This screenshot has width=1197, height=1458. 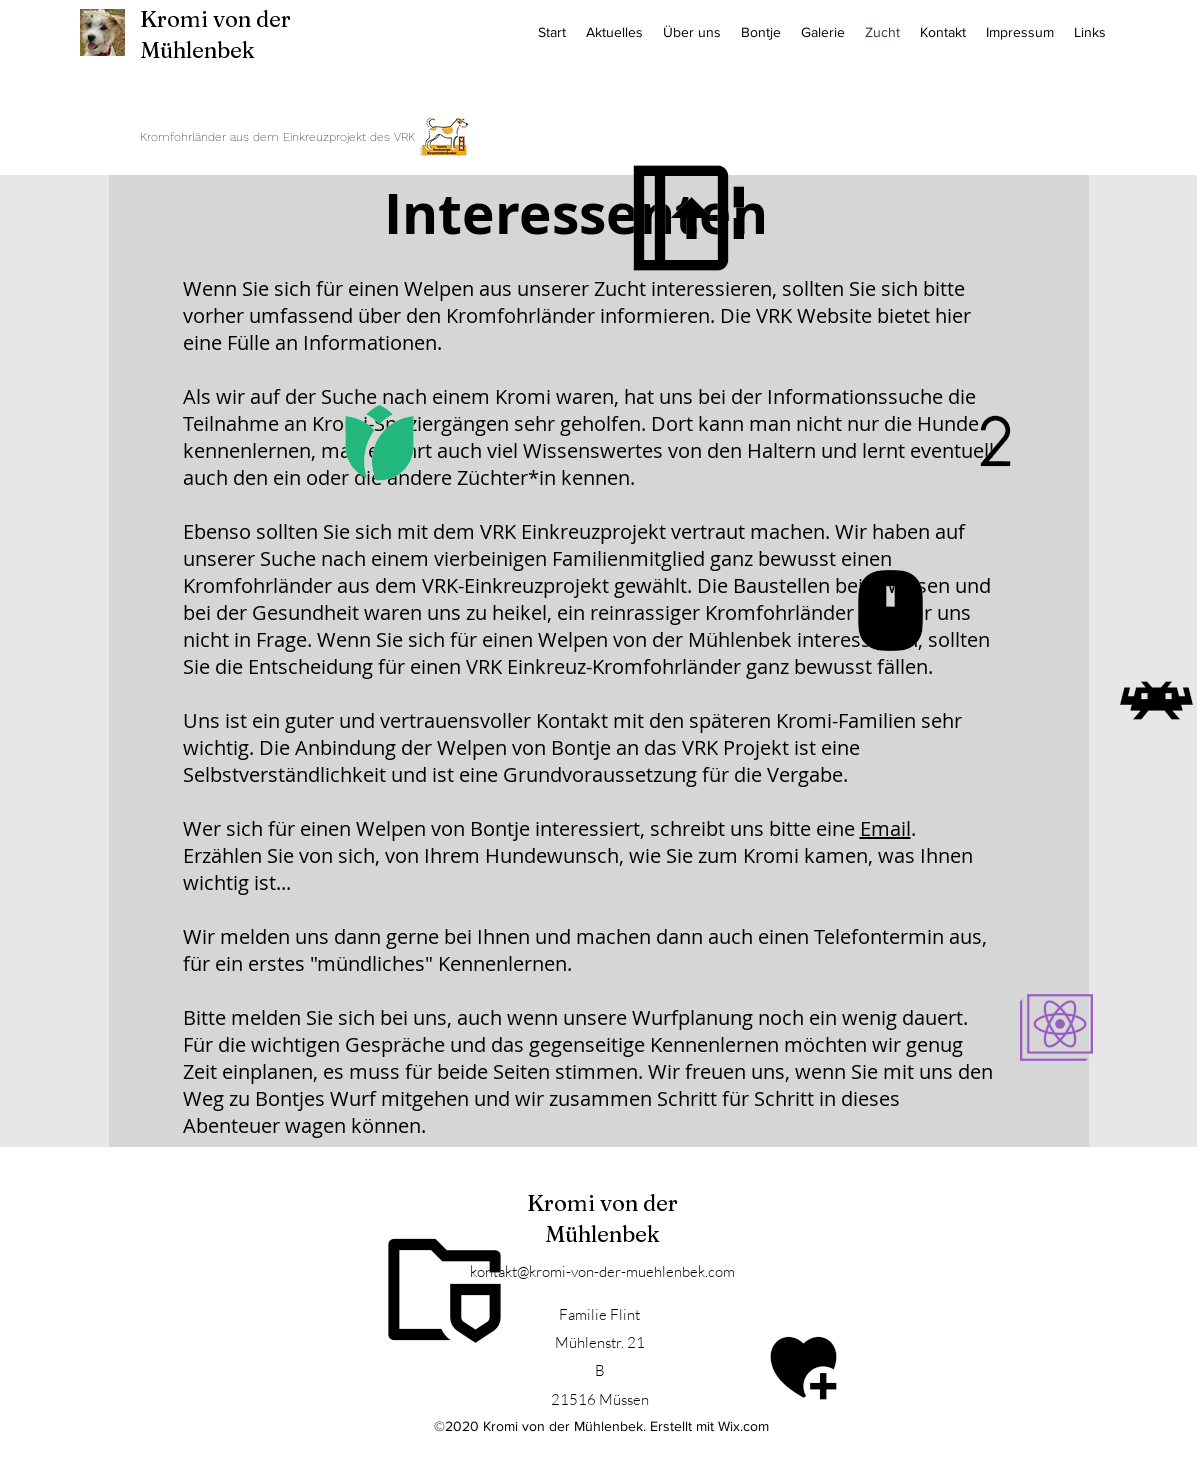 What do you see at coordinates (444, 1289) in the screenshot?
I see `access protected or secure files` at bounding box center [444, 1289].